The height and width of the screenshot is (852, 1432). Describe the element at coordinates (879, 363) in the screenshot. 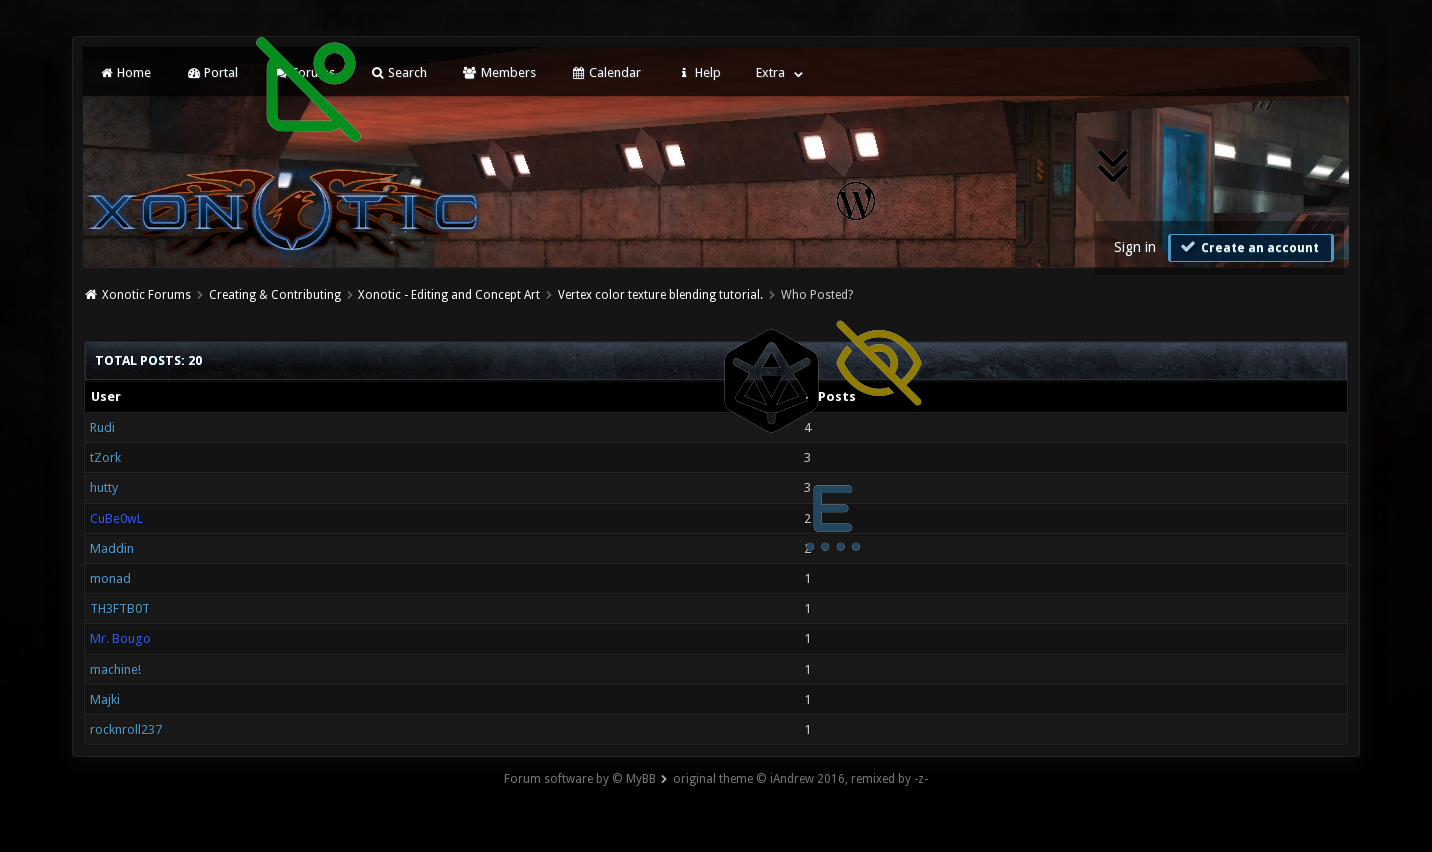

I see `hide password or sensitive content` at that location.